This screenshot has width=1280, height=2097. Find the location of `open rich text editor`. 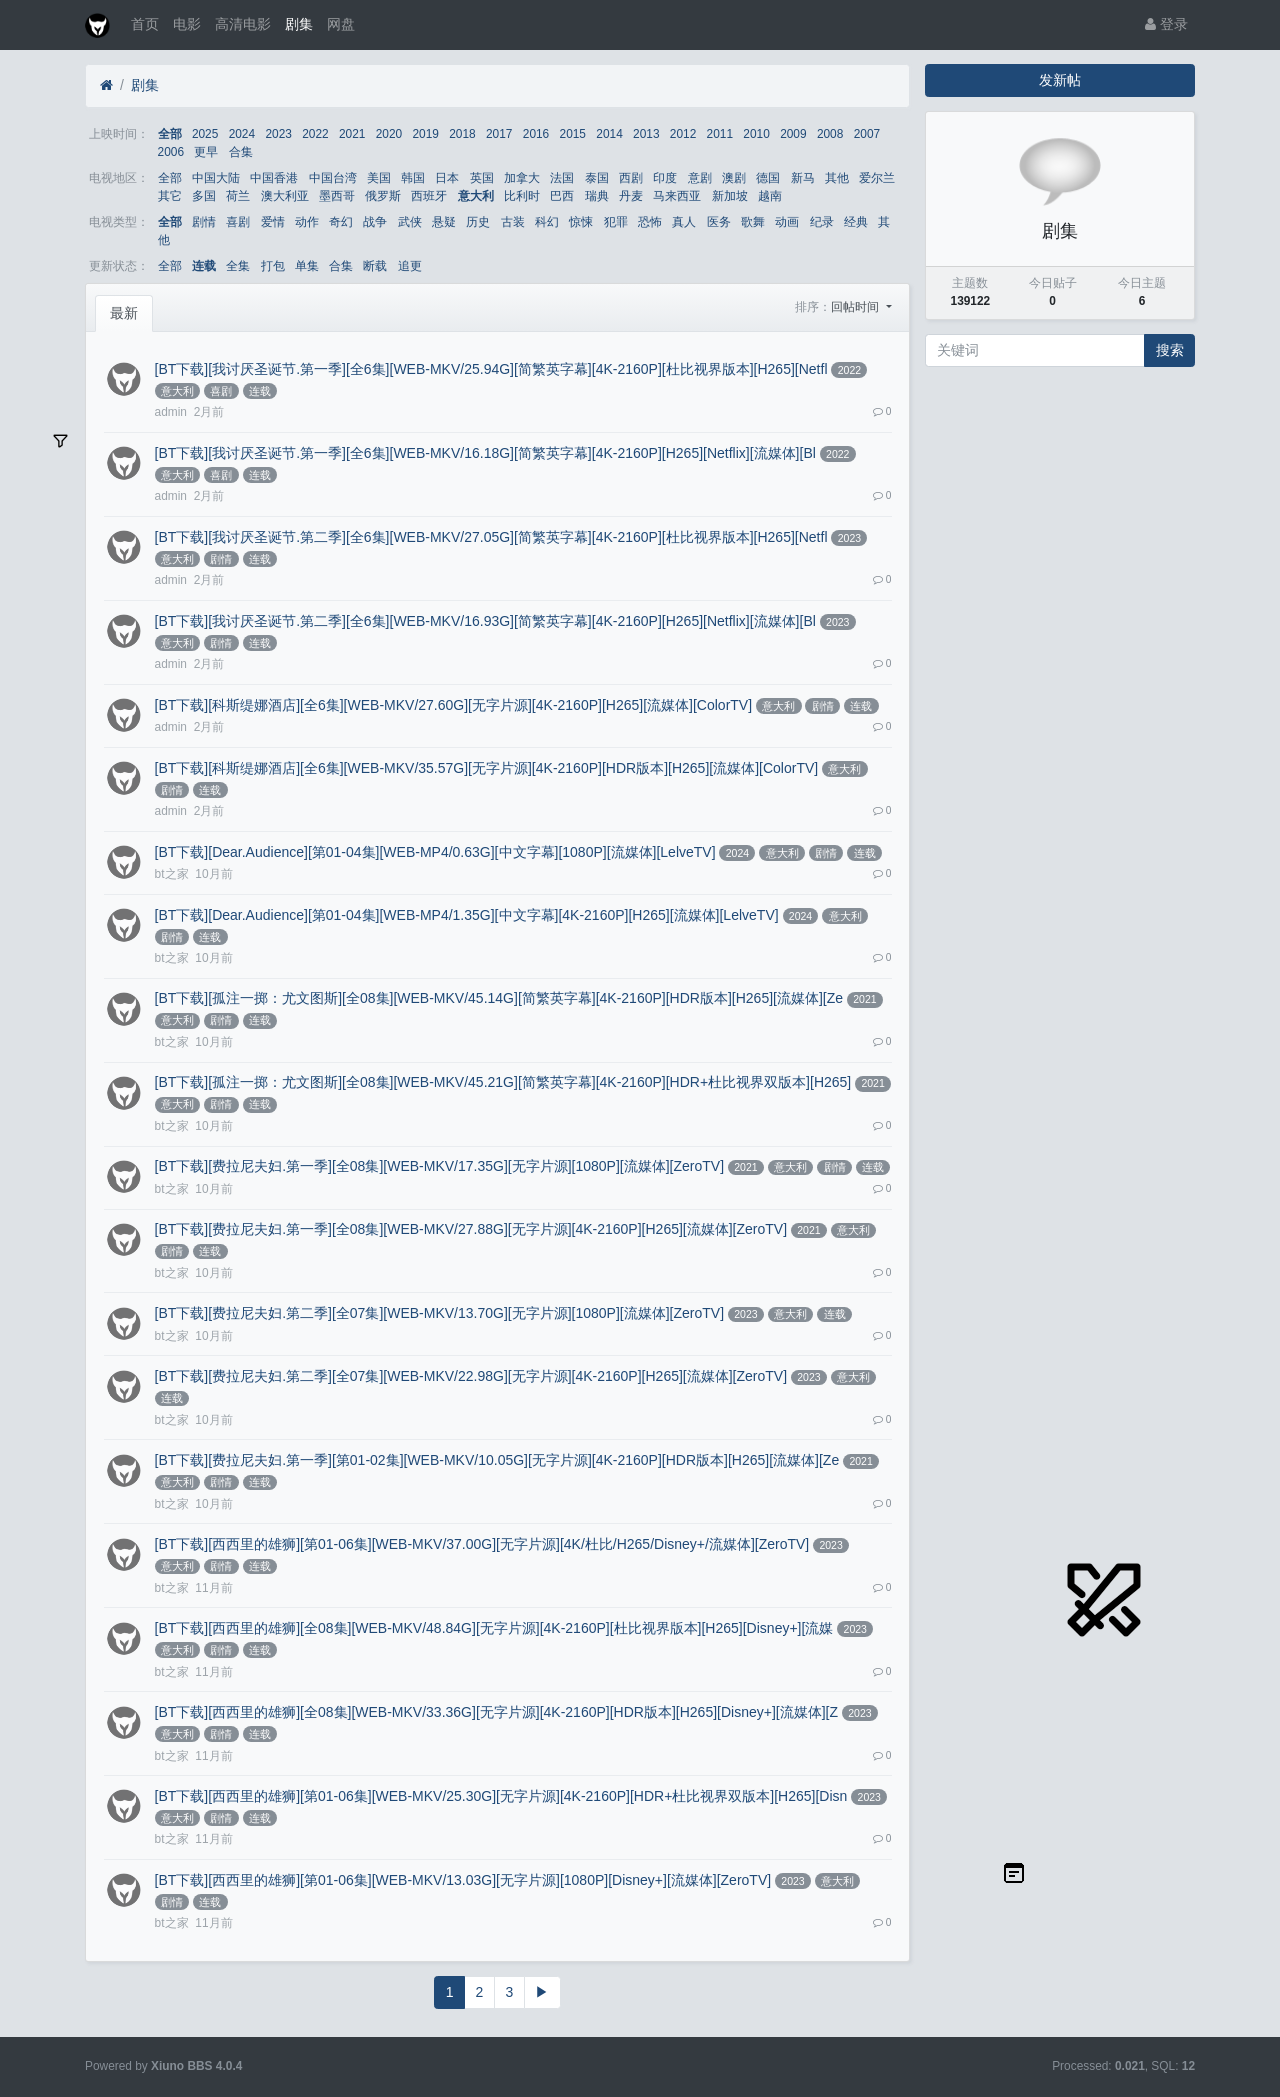

open rich text editor is located at coordinates (1014, 1873).